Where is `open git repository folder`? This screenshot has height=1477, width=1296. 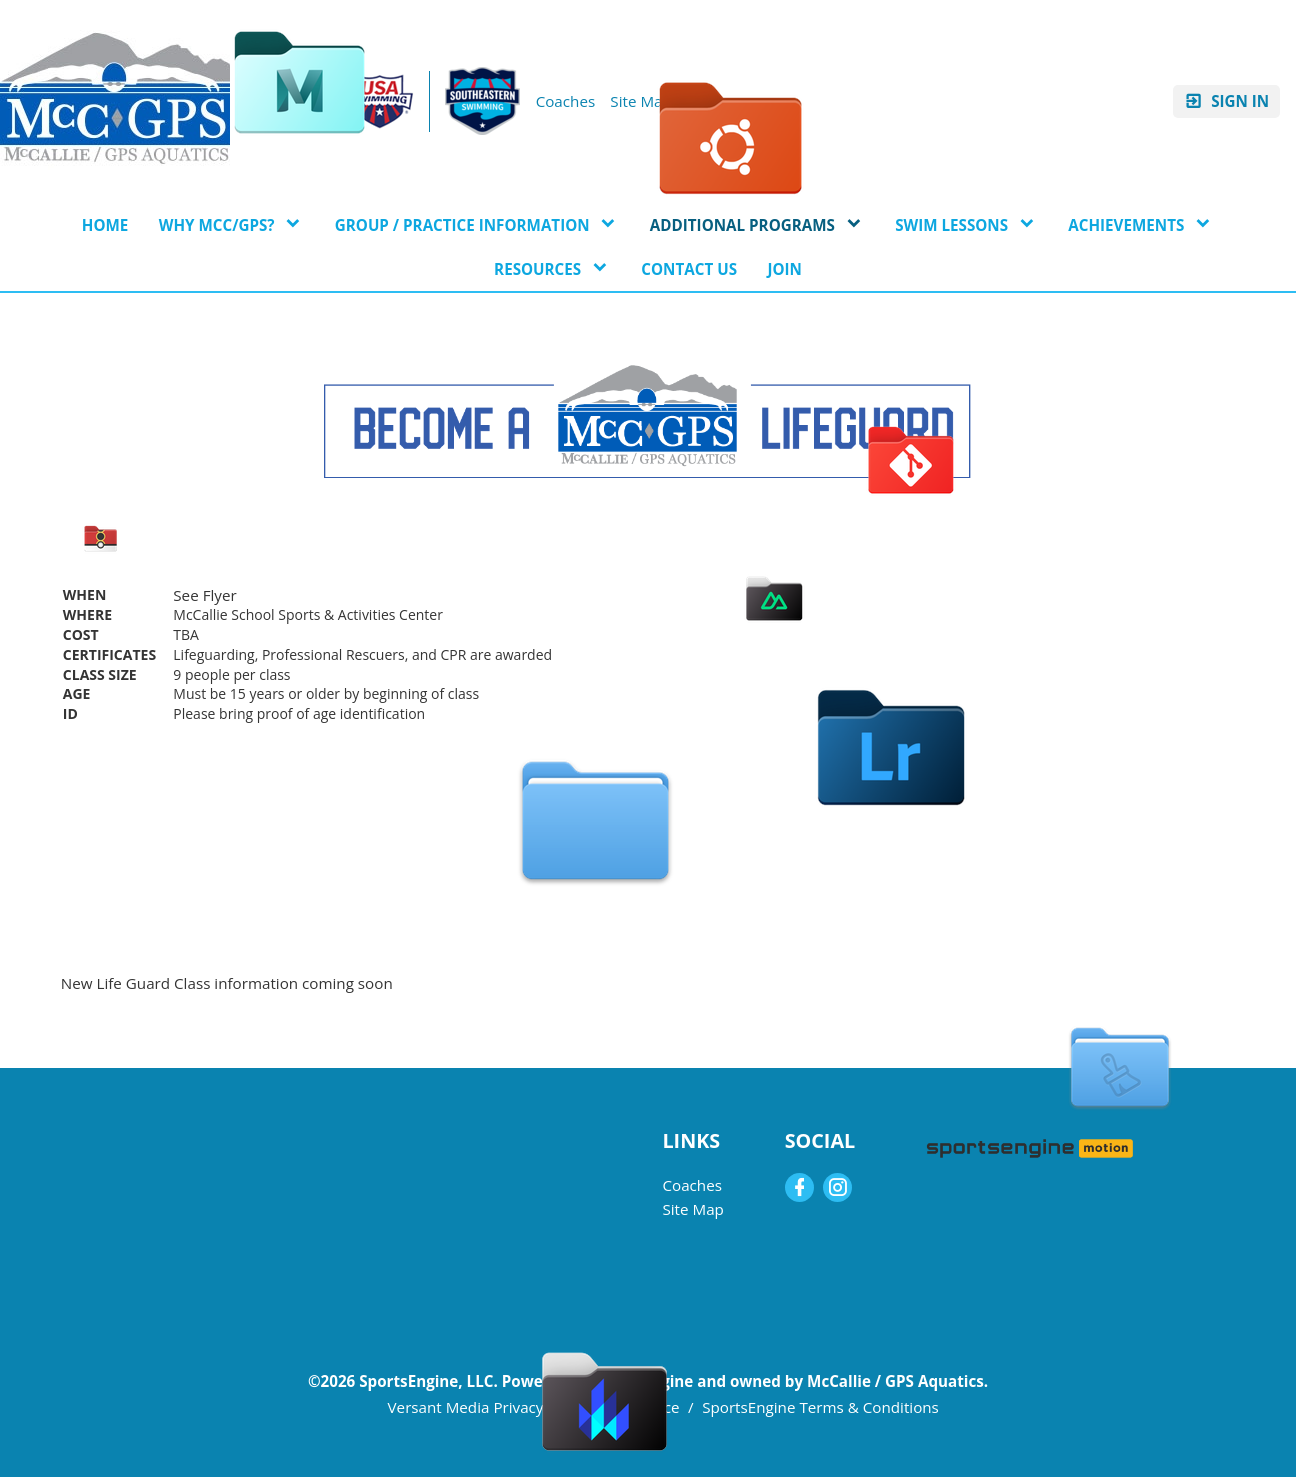 open git repository folder is located at coordinates (910, 462).